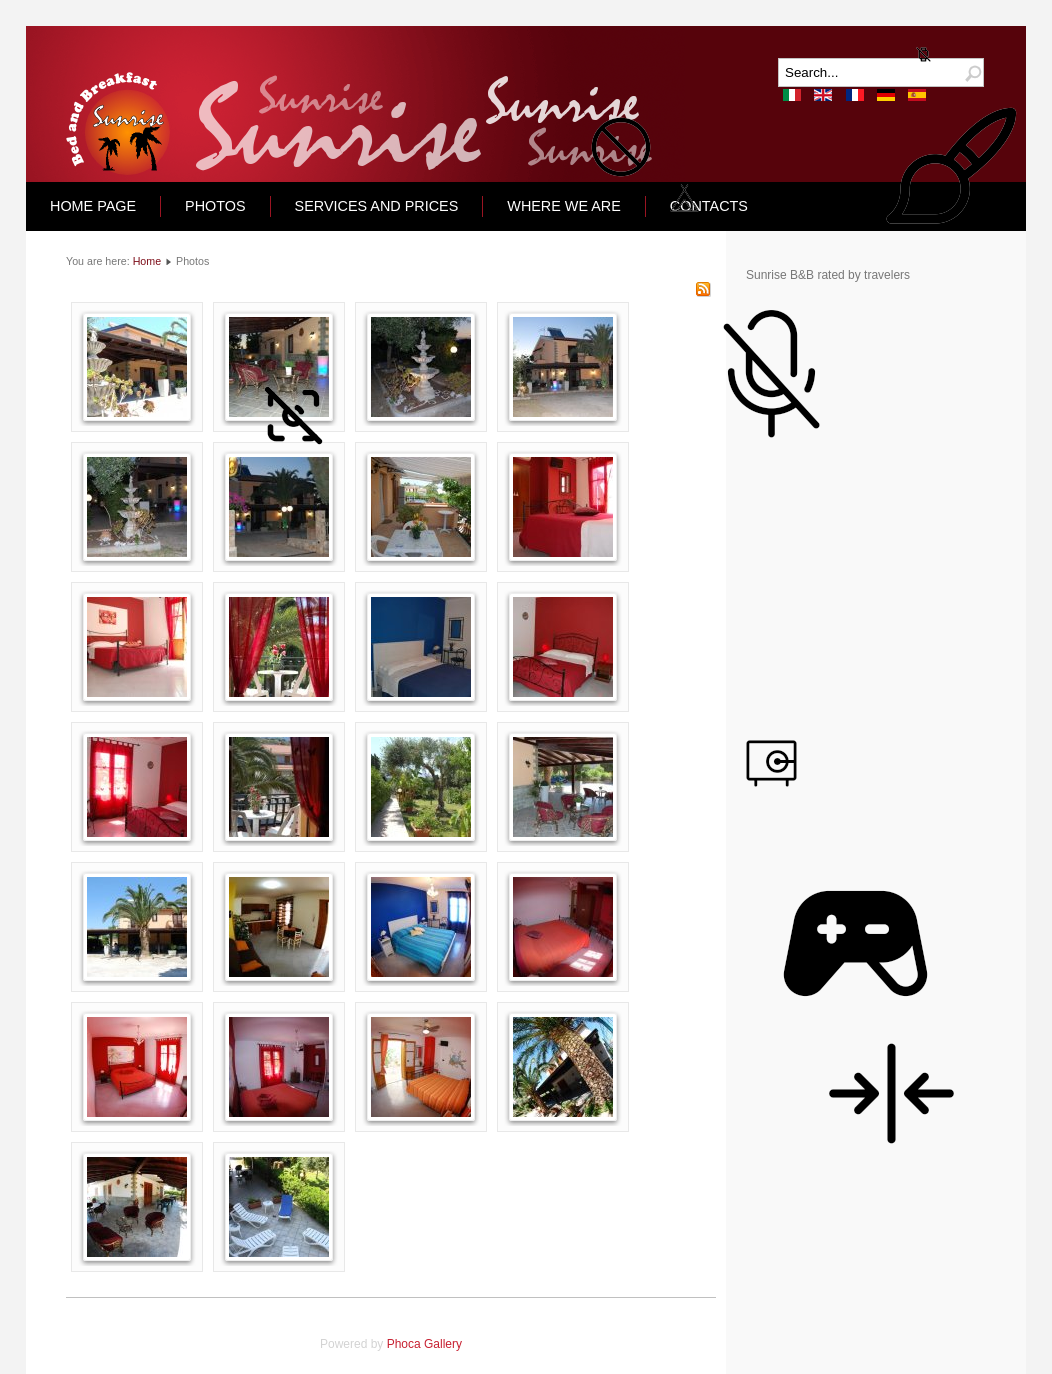 This screenshot has height=1374, width=1052. Describe the element at coordinates (621, 147) in the screenshot. I see `indicates a blocked or prohibited action` at that location.